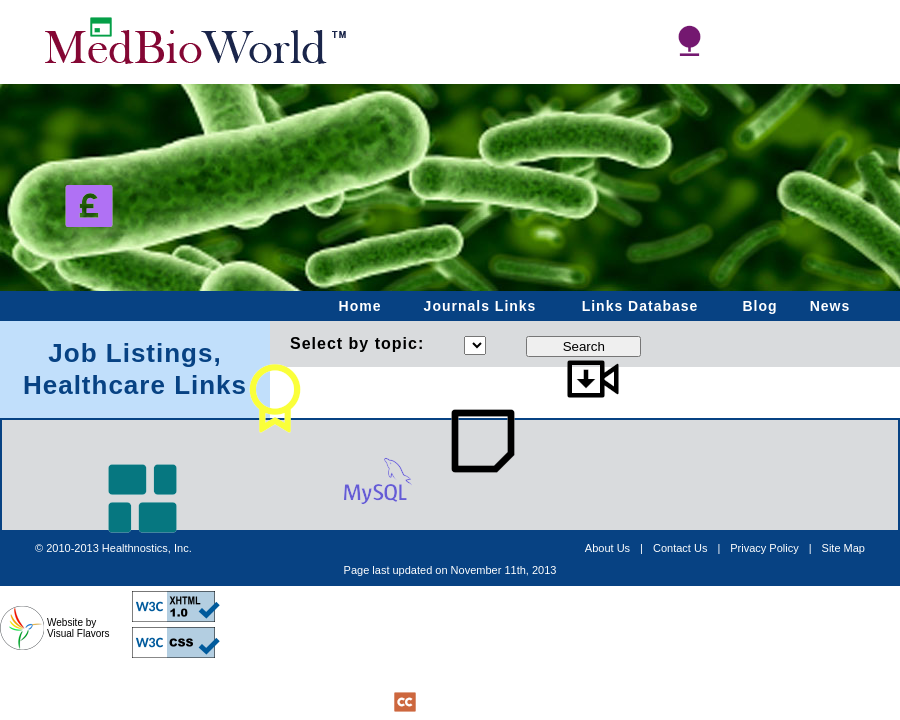 The width and height of the screenshot is (900, 720). Describe the element at coordinates (142, 498) in the screenshot. I see `access the dashboard or control panel` at that location.